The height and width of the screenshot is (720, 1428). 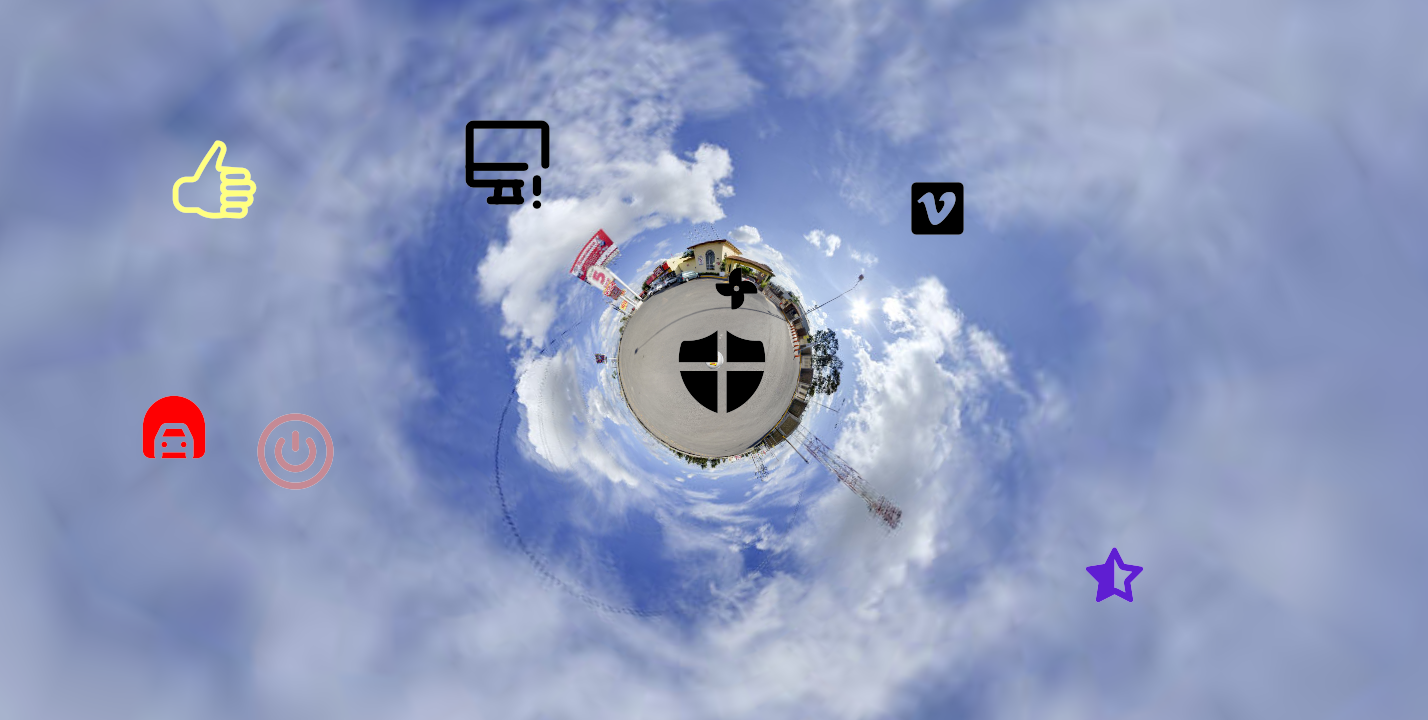 What do you see at coordinates (736, 288) in the screenshot?
I see `toggle fan or ventilation control` at bounding box center [736, 288].